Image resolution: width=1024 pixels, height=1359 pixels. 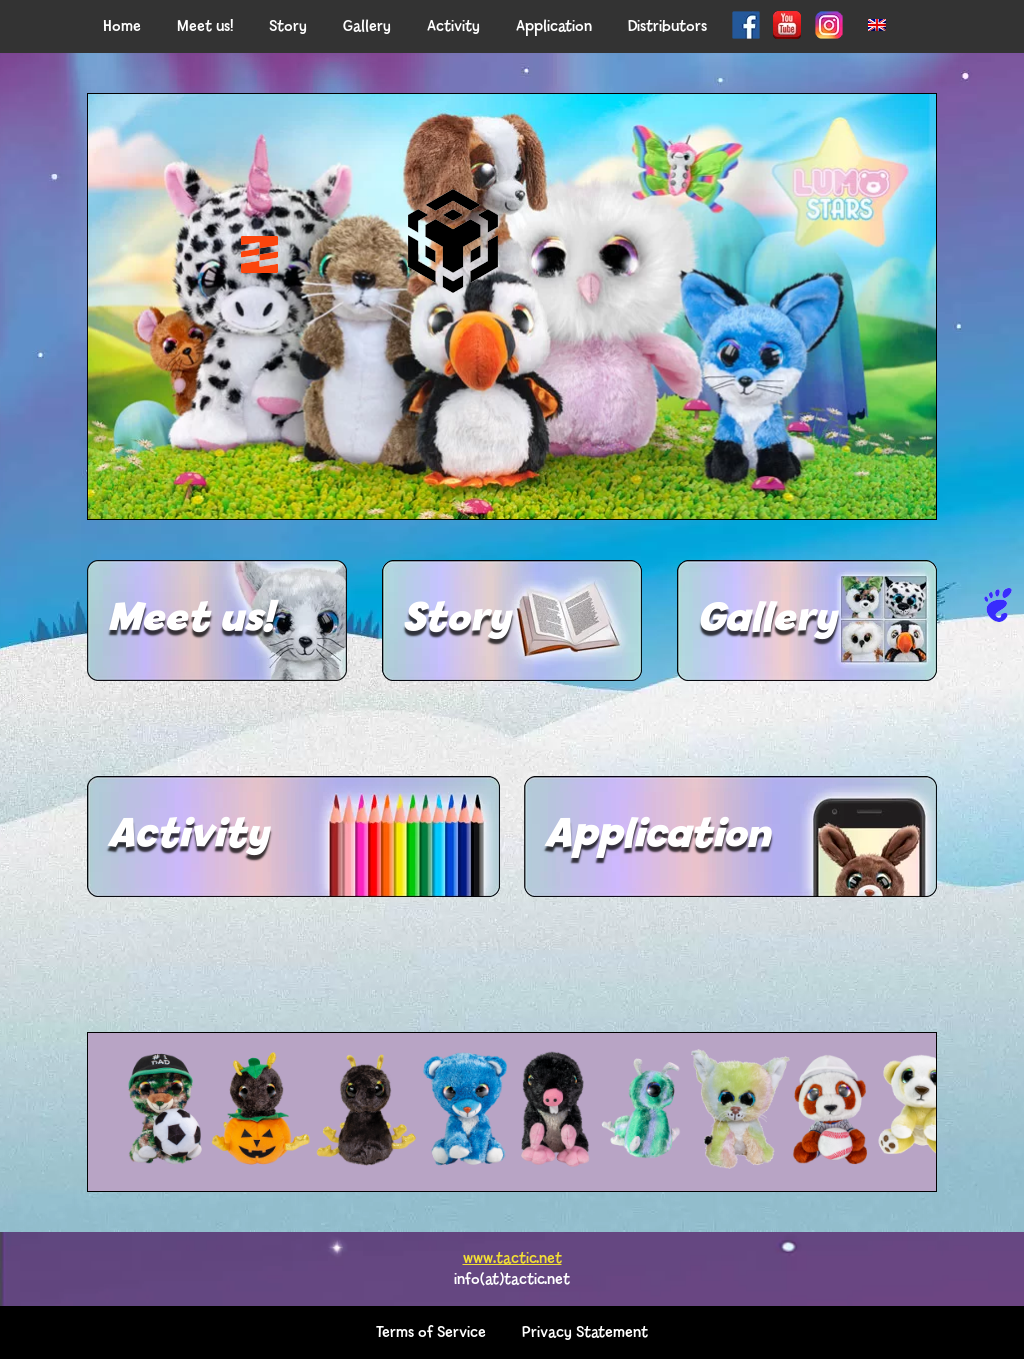 I want to click on rootsbedrock brand logo, so click(x=259, y=254).